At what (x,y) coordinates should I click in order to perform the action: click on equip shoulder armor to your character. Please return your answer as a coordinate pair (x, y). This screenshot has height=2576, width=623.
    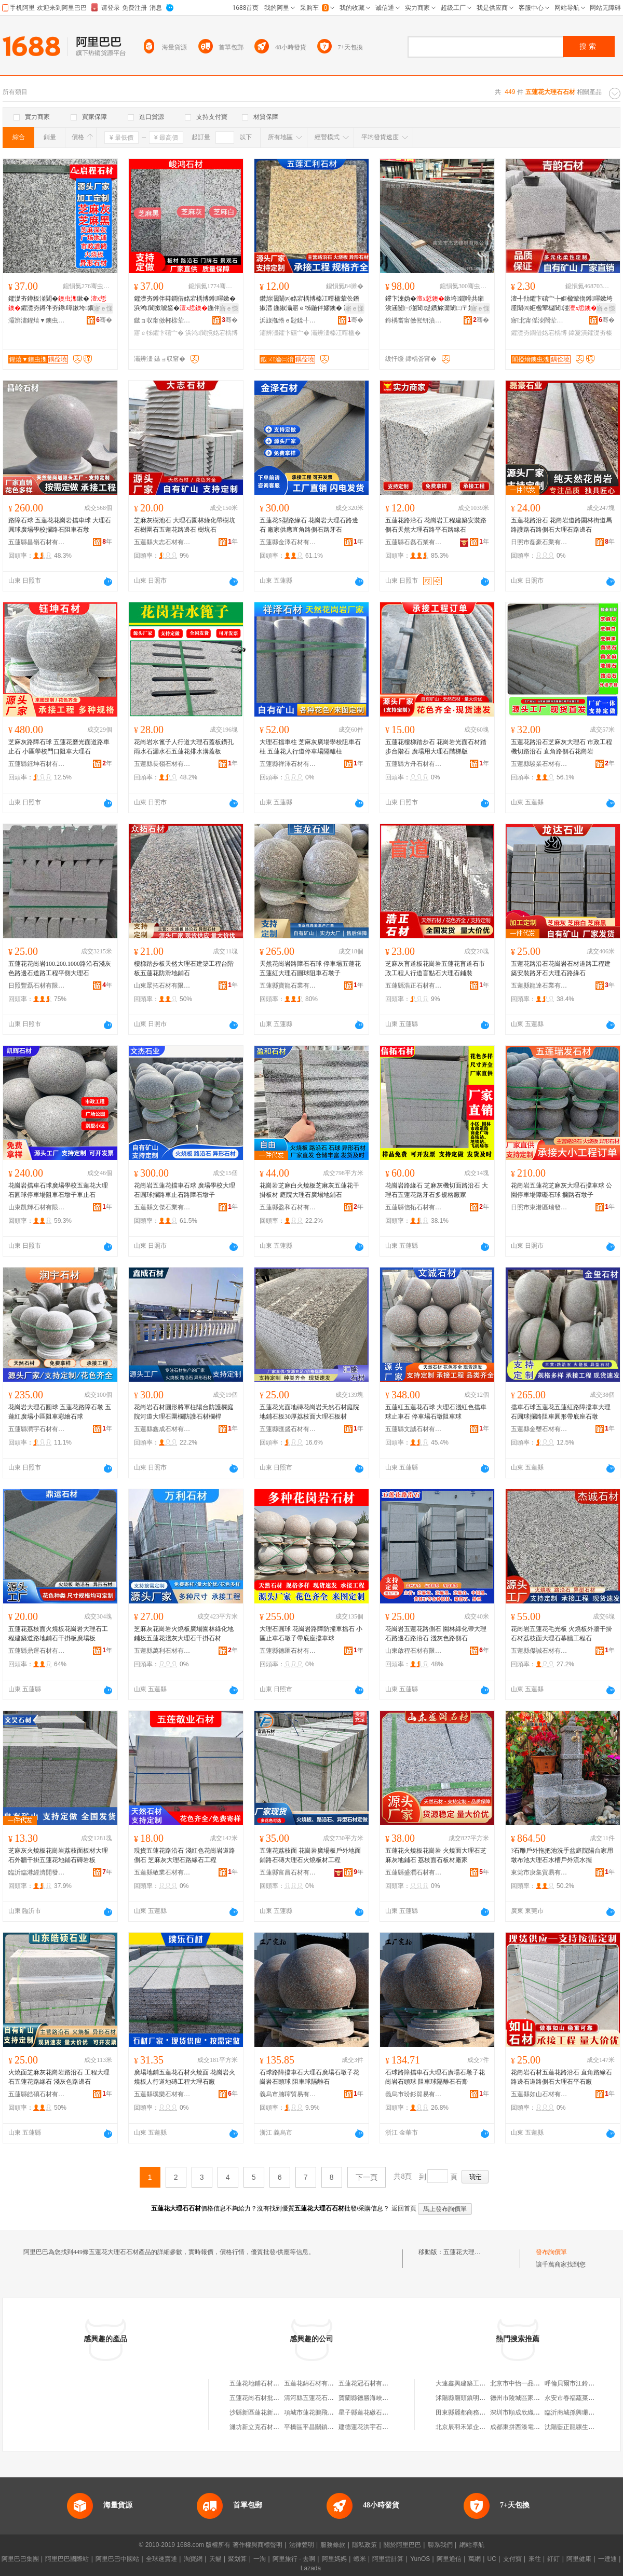
    Looking at the image, I should click on (553, 844).